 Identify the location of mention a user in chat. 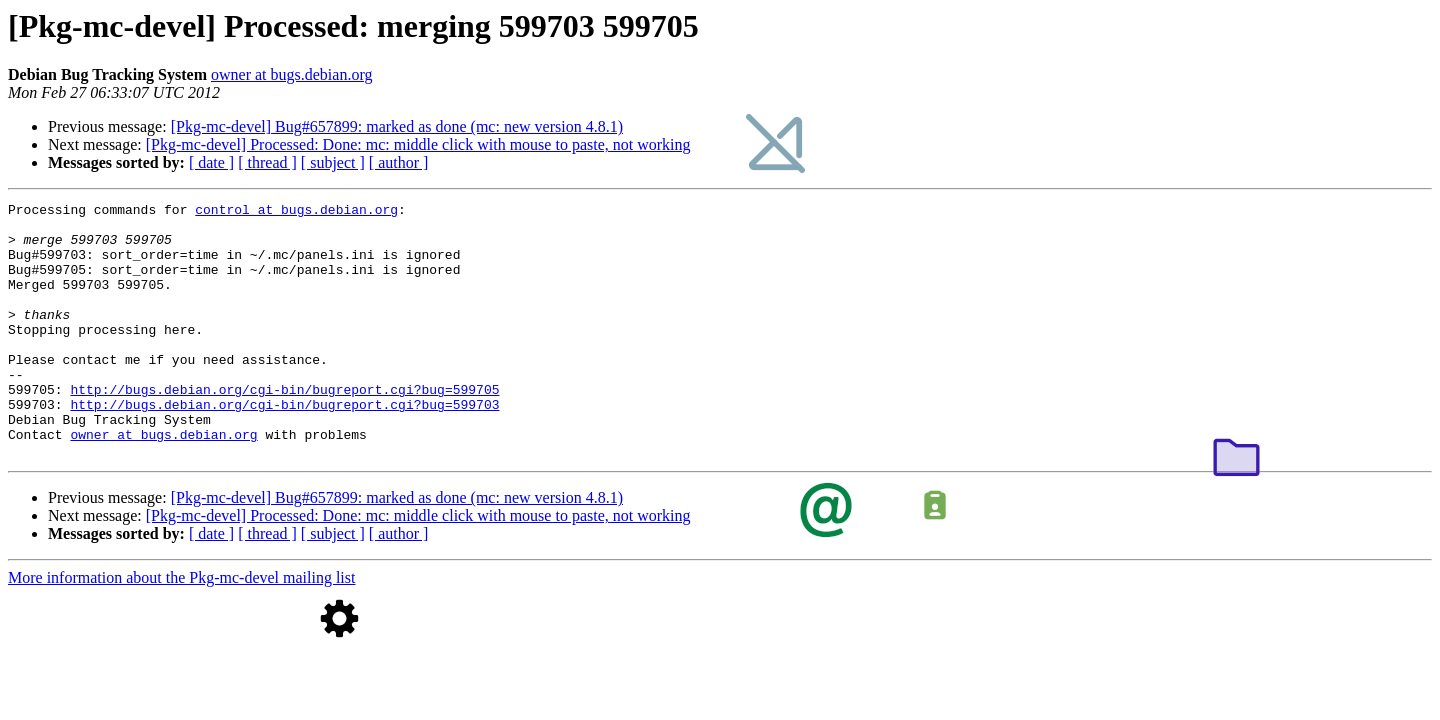
(826, 510).